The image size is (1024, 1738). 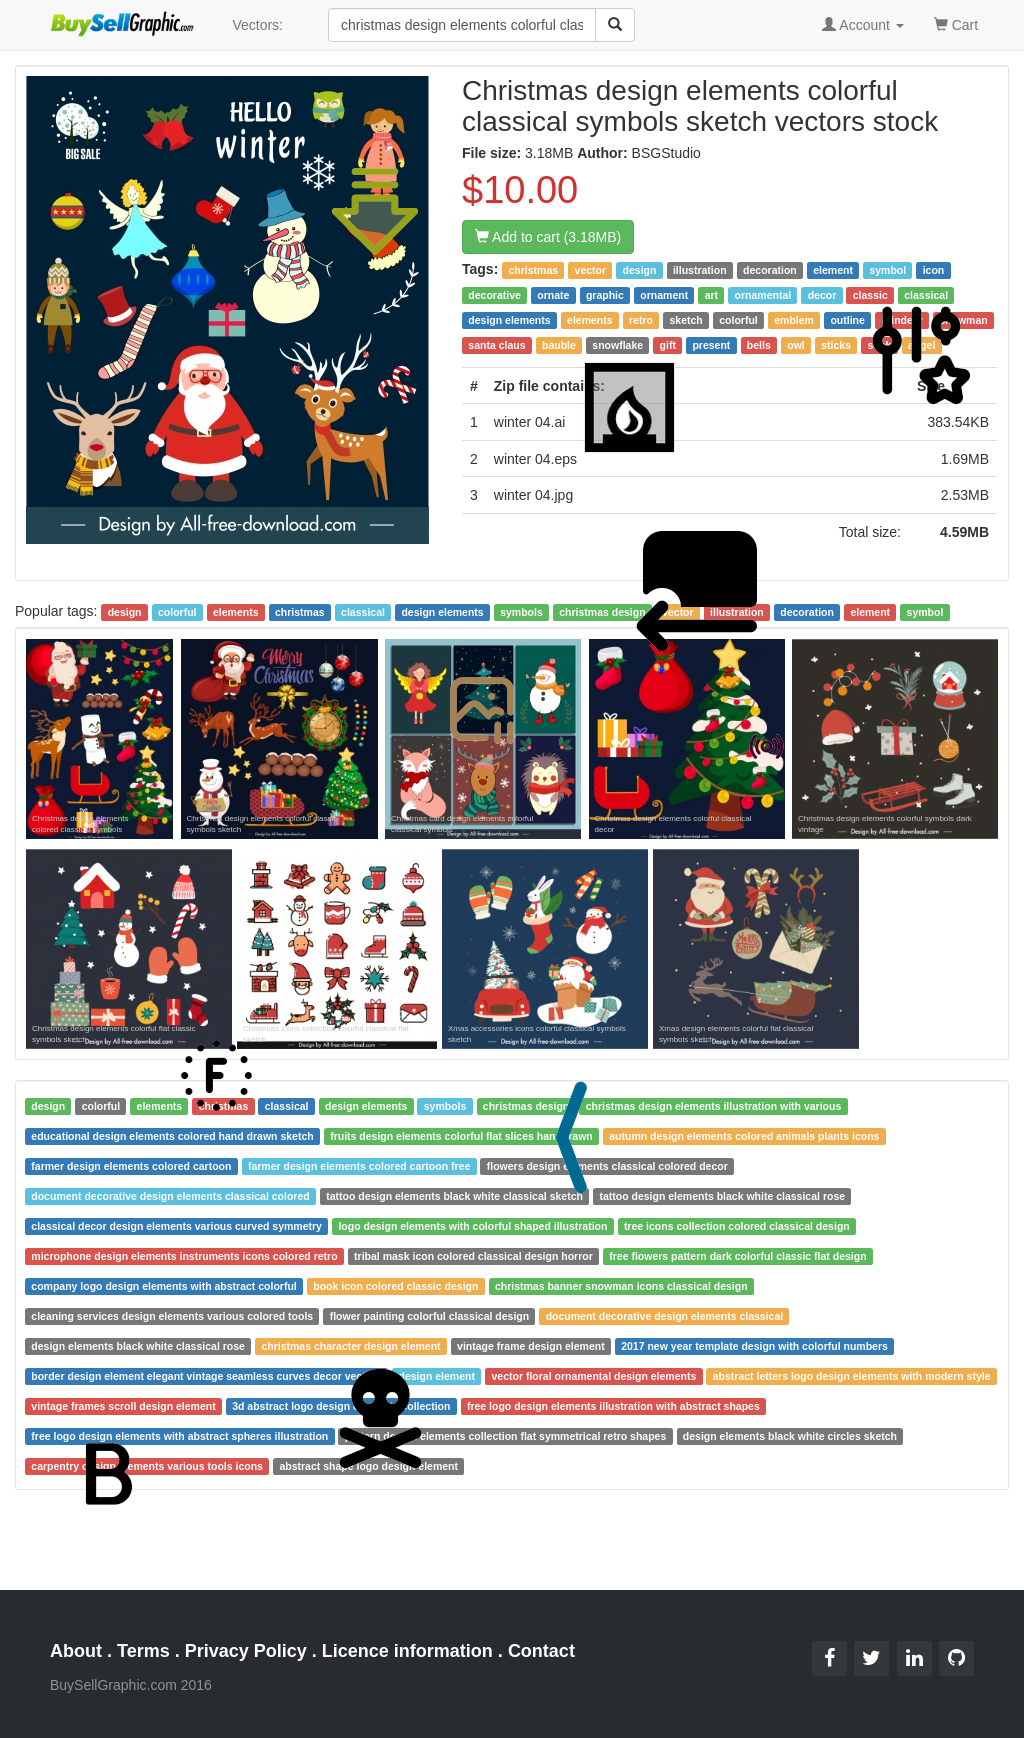 What do you see at coordinates (482, 709) in the screenshot?
I see `pause photo slideshow or gallery playback` at bounding box center [482, 709].